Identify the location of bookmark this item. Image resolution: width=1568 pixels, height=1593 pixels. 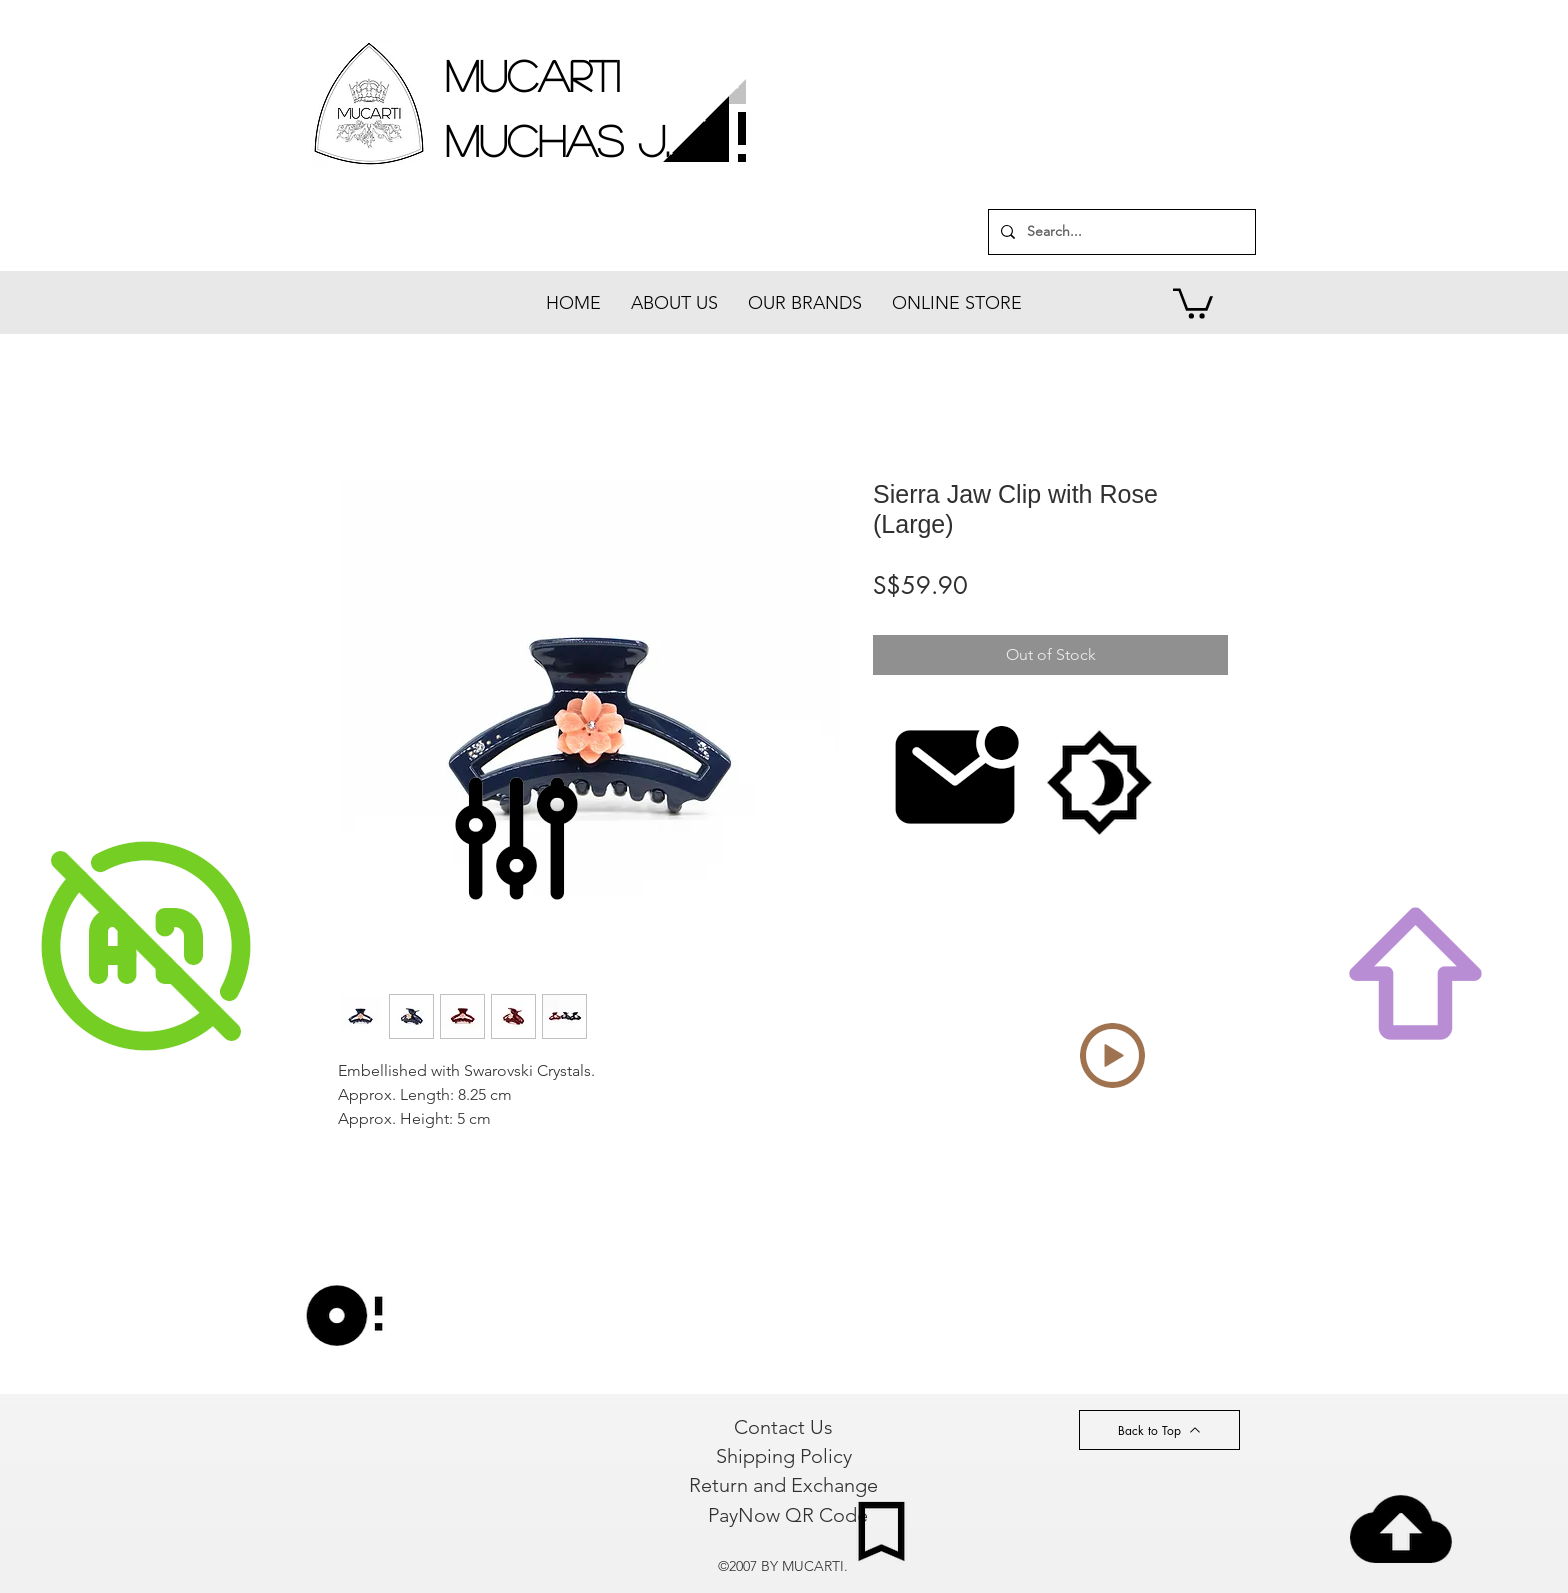
(881, 1531).